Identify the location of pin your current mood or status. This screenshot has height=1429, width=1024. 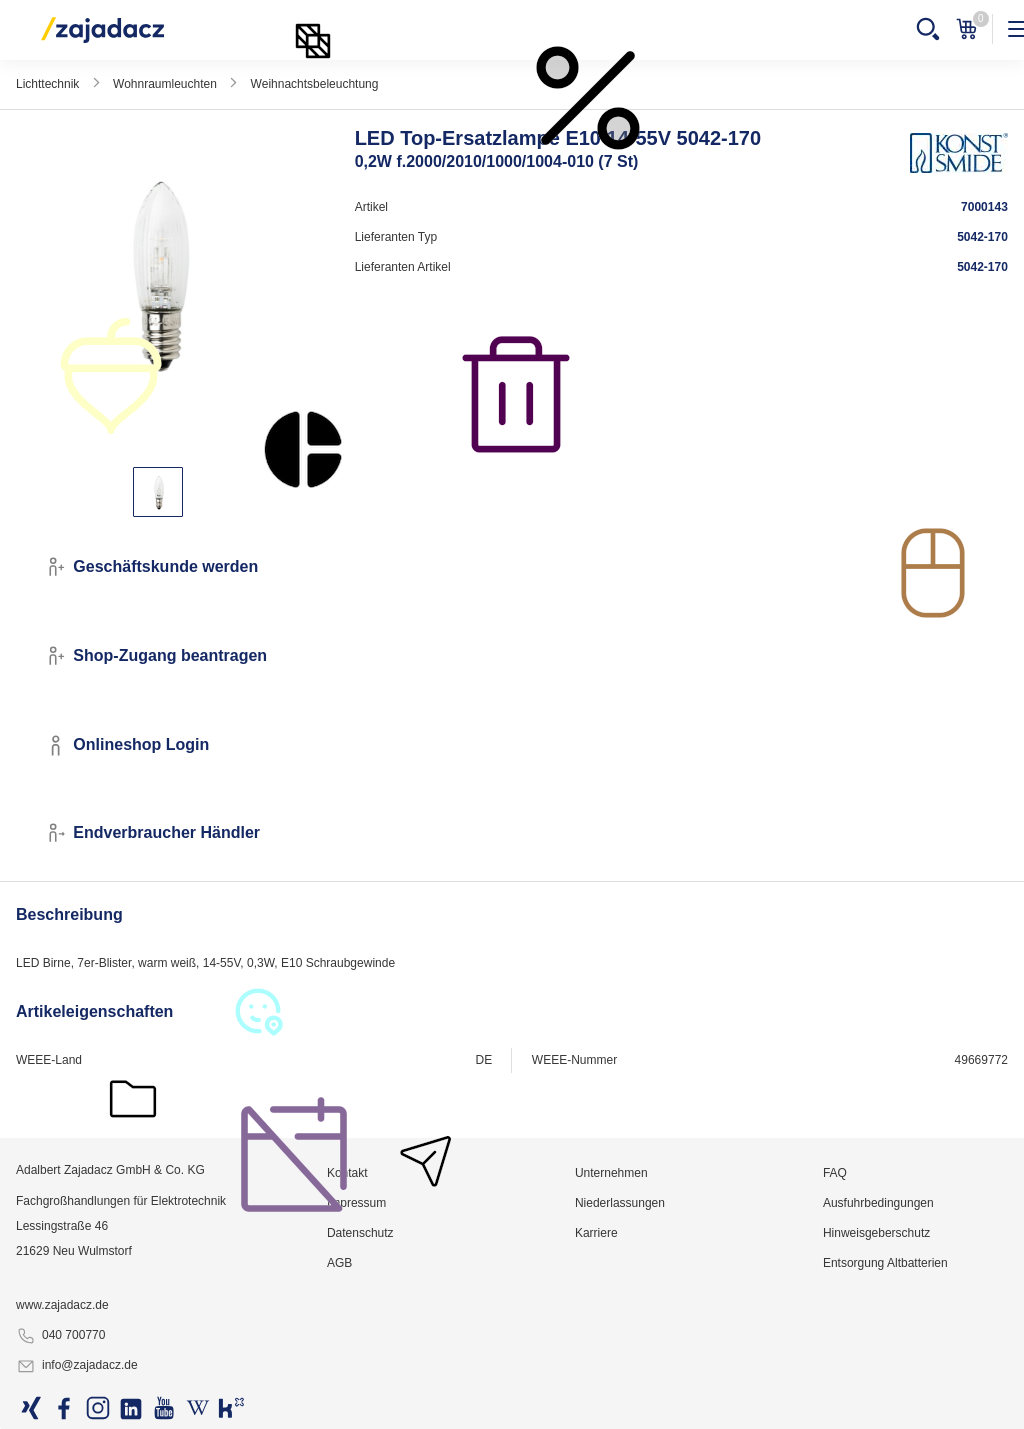
(258, 1011).